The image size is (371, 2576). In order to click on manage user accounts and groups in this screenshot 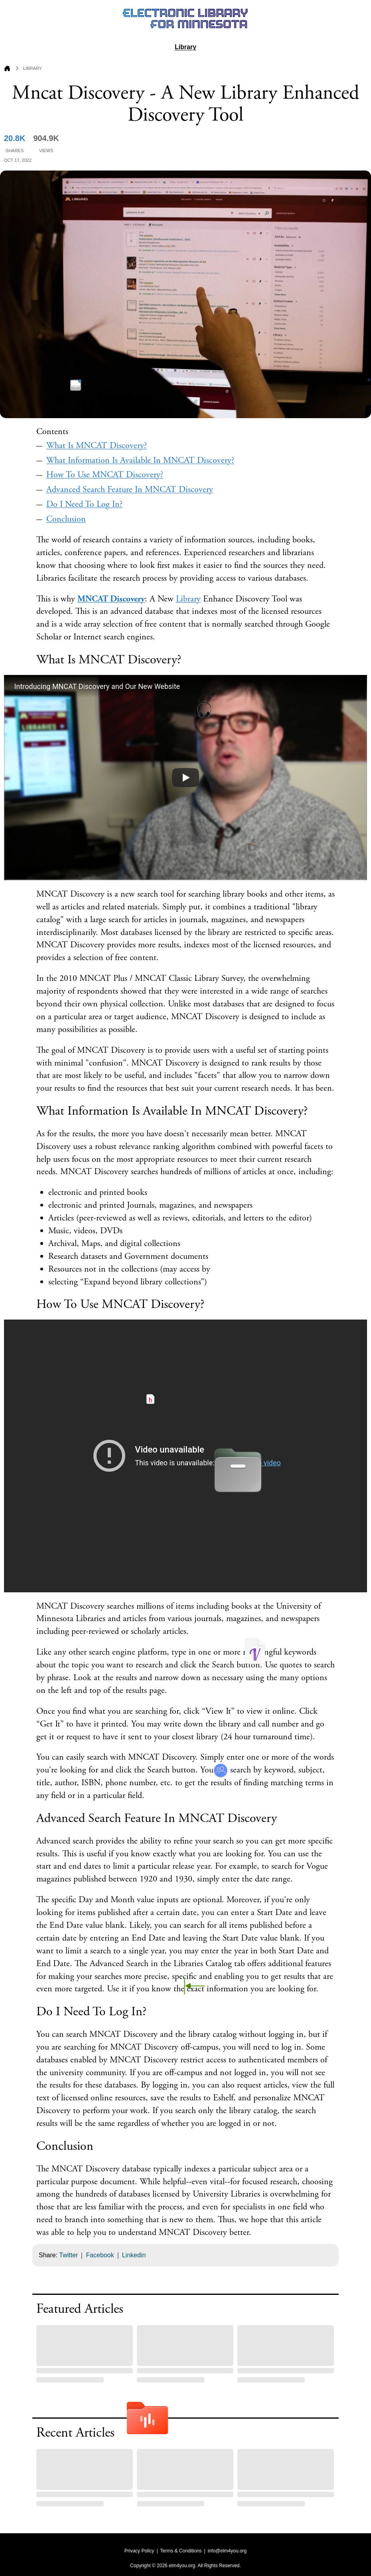, I will do `click(221, 1770)`.